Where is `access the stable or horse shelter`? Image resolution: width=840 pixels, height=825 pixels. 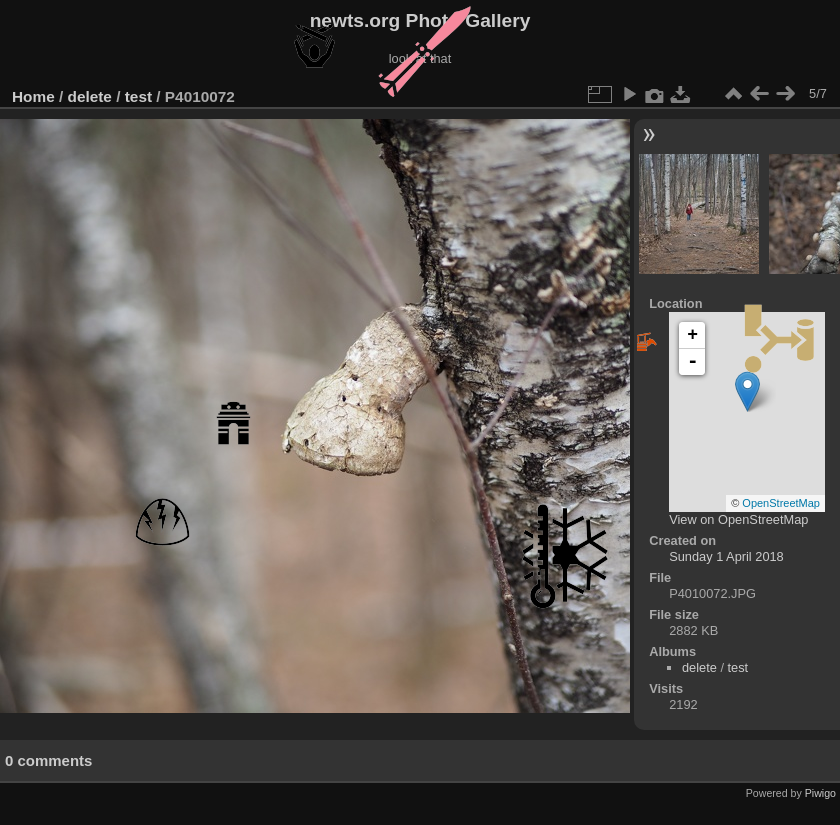 access the stable or horse shelter is located at coordinates (647, 341).